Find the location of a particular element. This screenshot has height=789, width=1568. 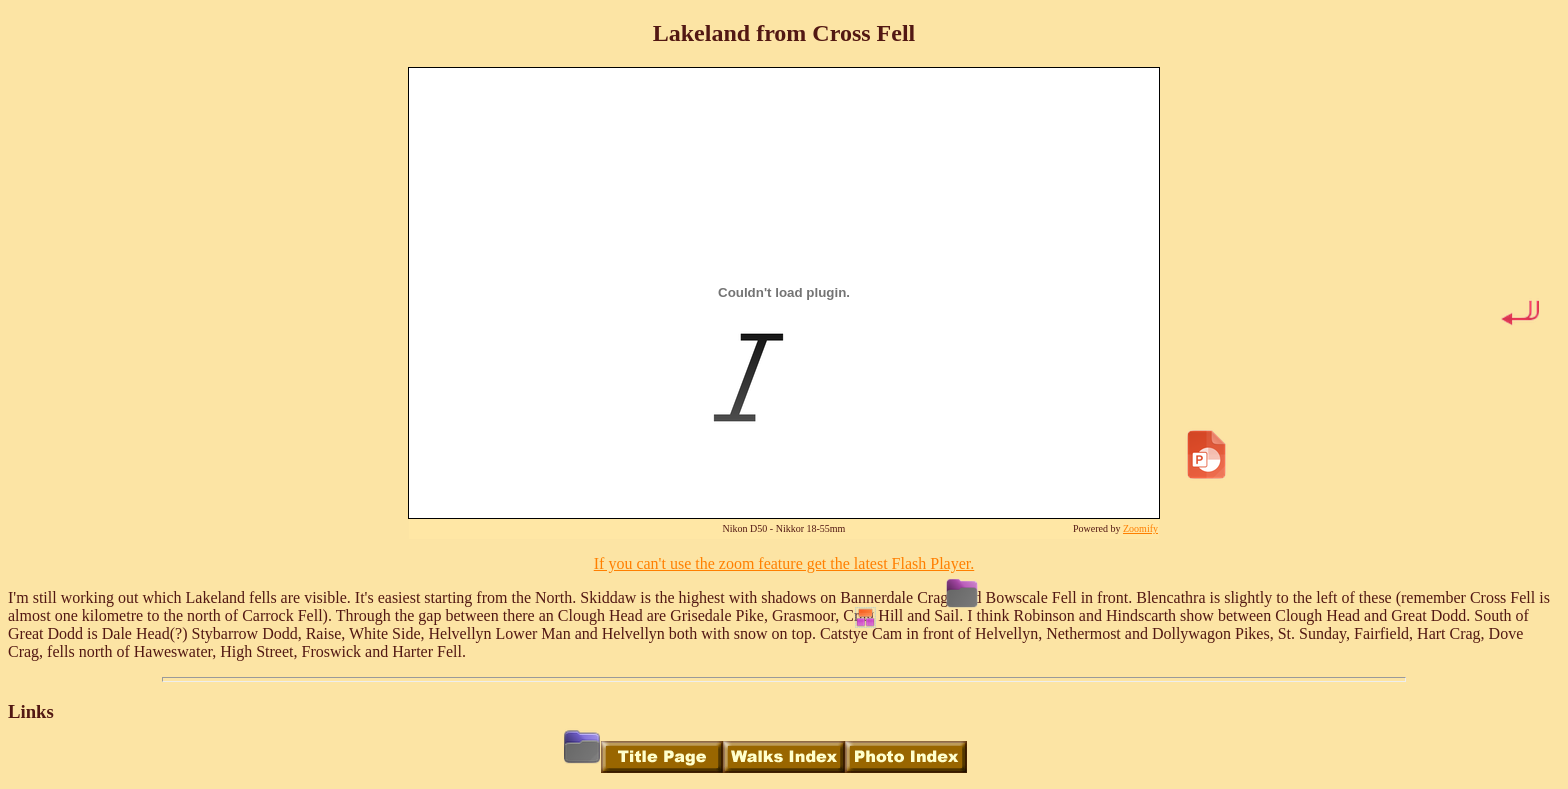

drop files here to add to folder is located at coordinates (582, 746).